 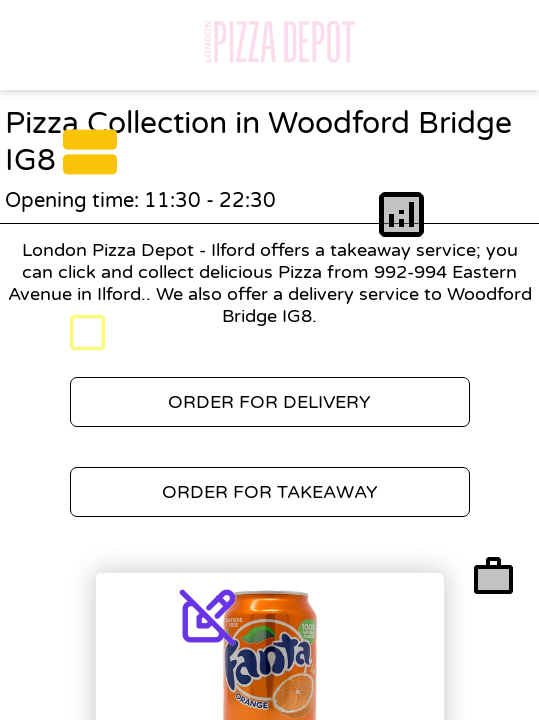 I want to click on stop debugging session, so click(x=87, y=332).